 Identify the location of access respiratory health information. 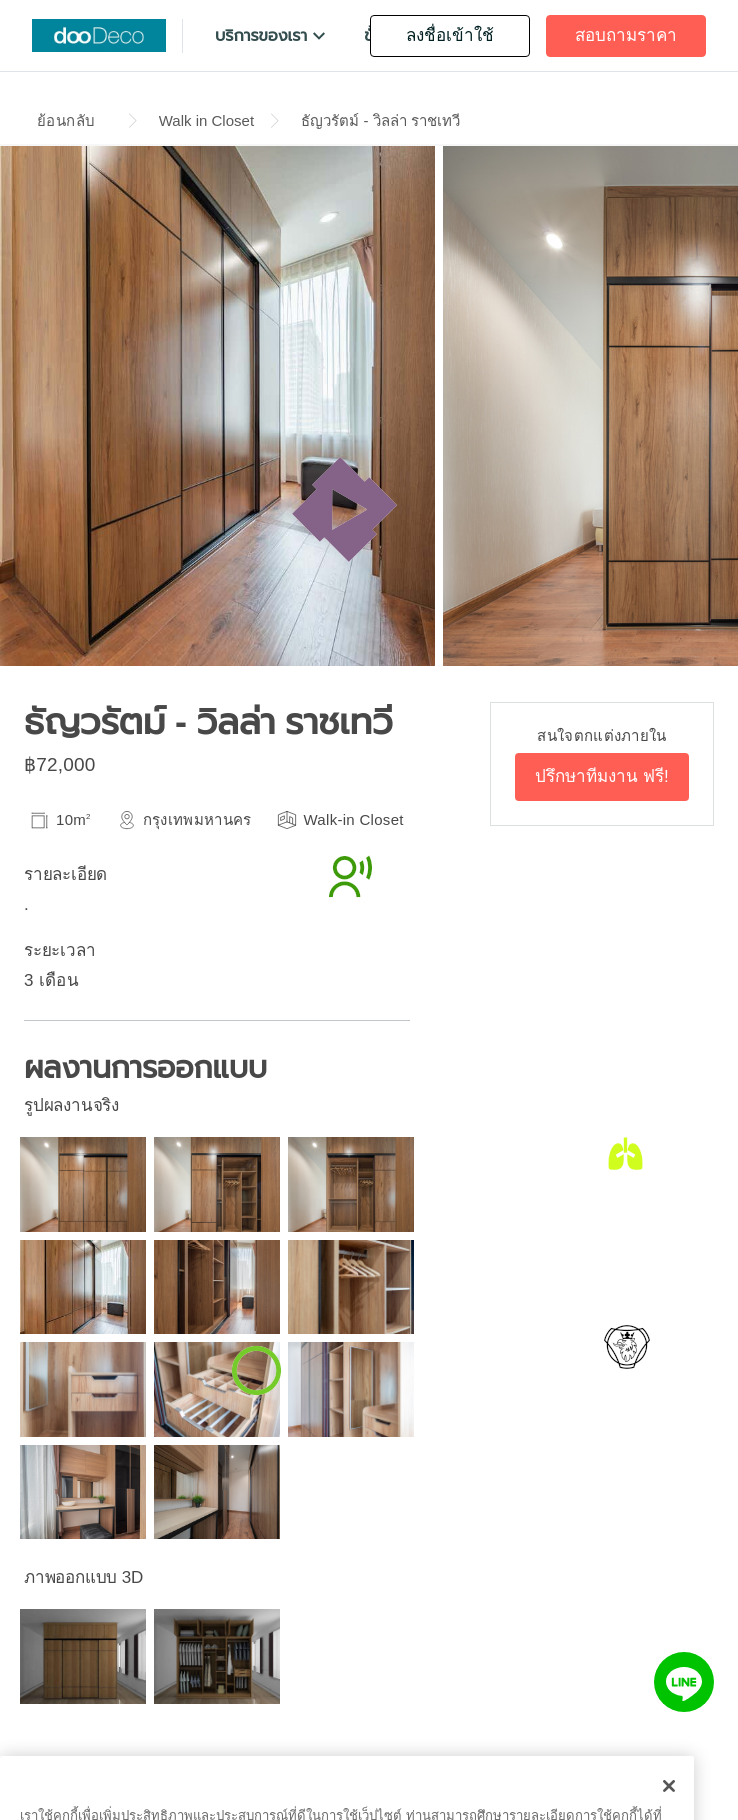
(625, 1154).